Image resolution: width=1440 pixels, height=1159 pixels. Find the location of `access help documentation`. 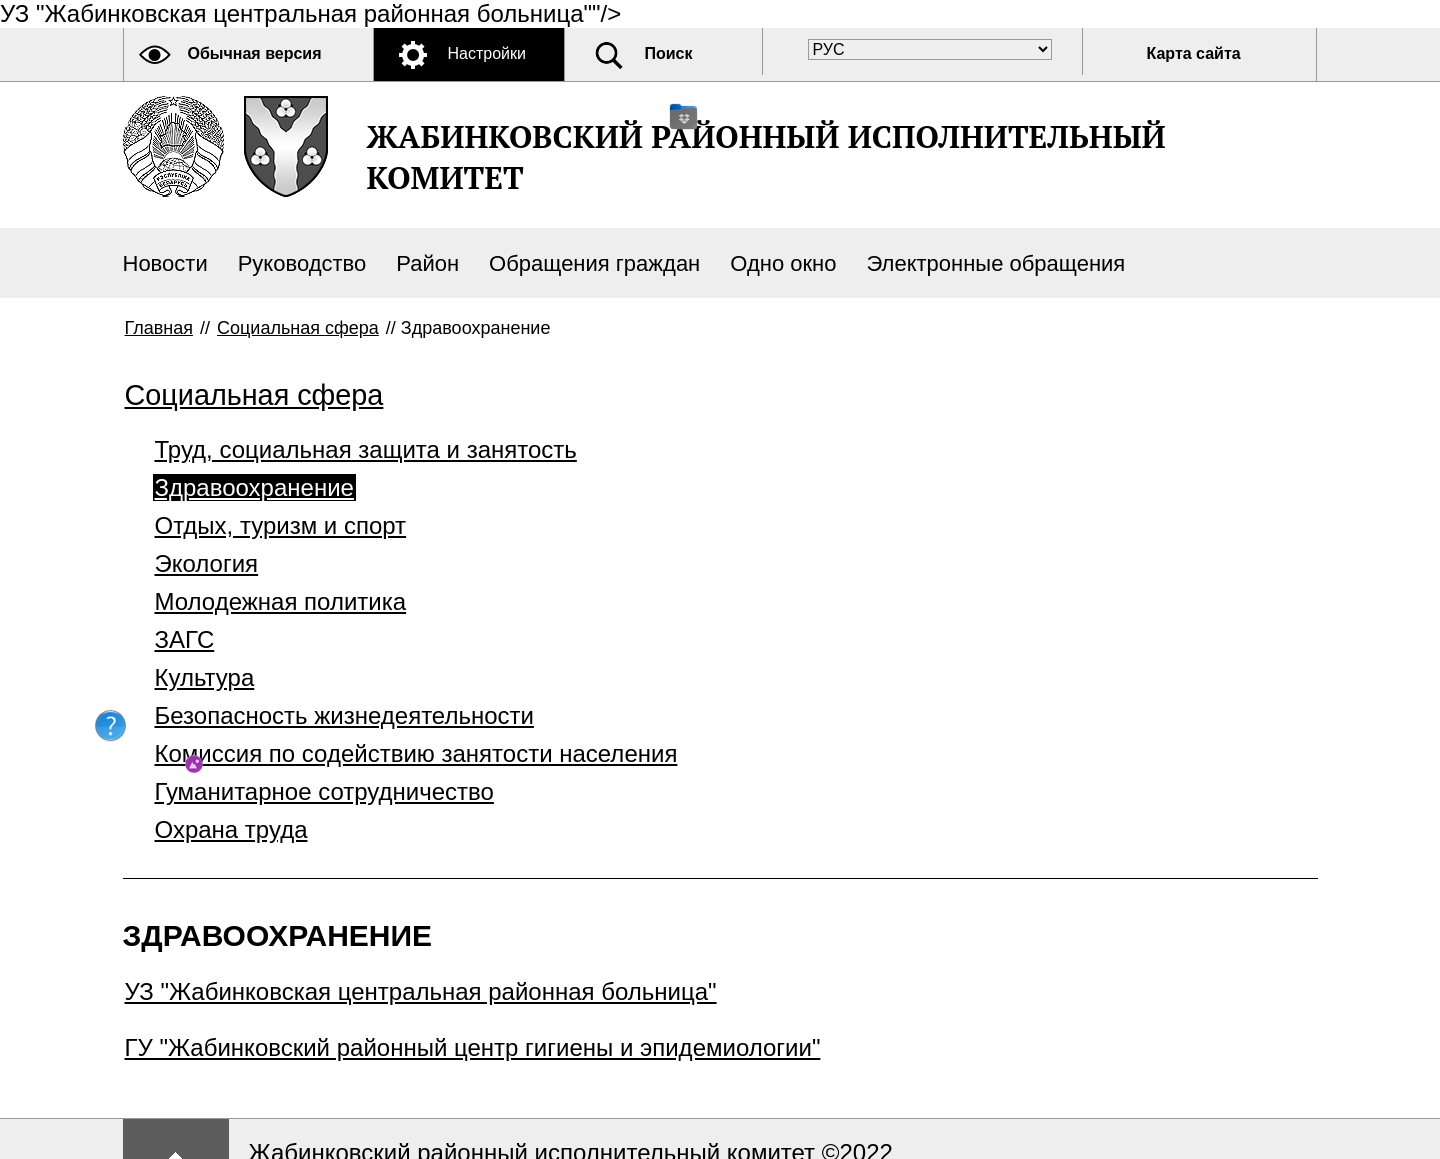

access help documentation is located at coordinates (110, 725).